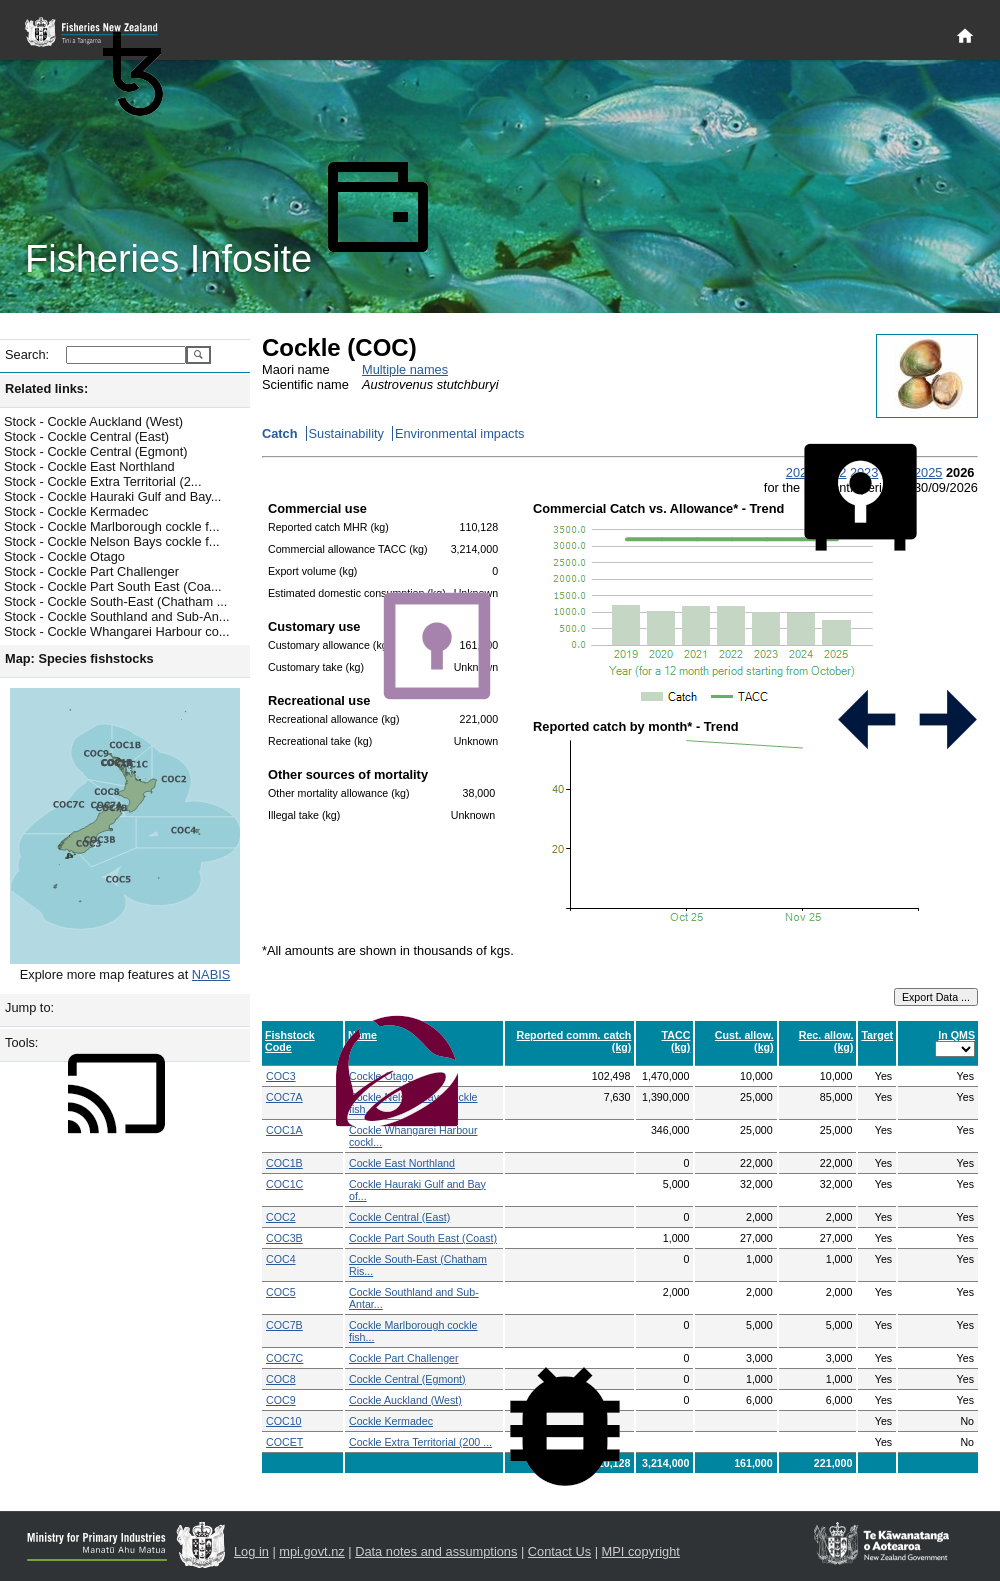  What do you see at coordinates (116, 1093) in the screenshot?
I see `cast media to a nearby device` at bounding box center [116, 1093].